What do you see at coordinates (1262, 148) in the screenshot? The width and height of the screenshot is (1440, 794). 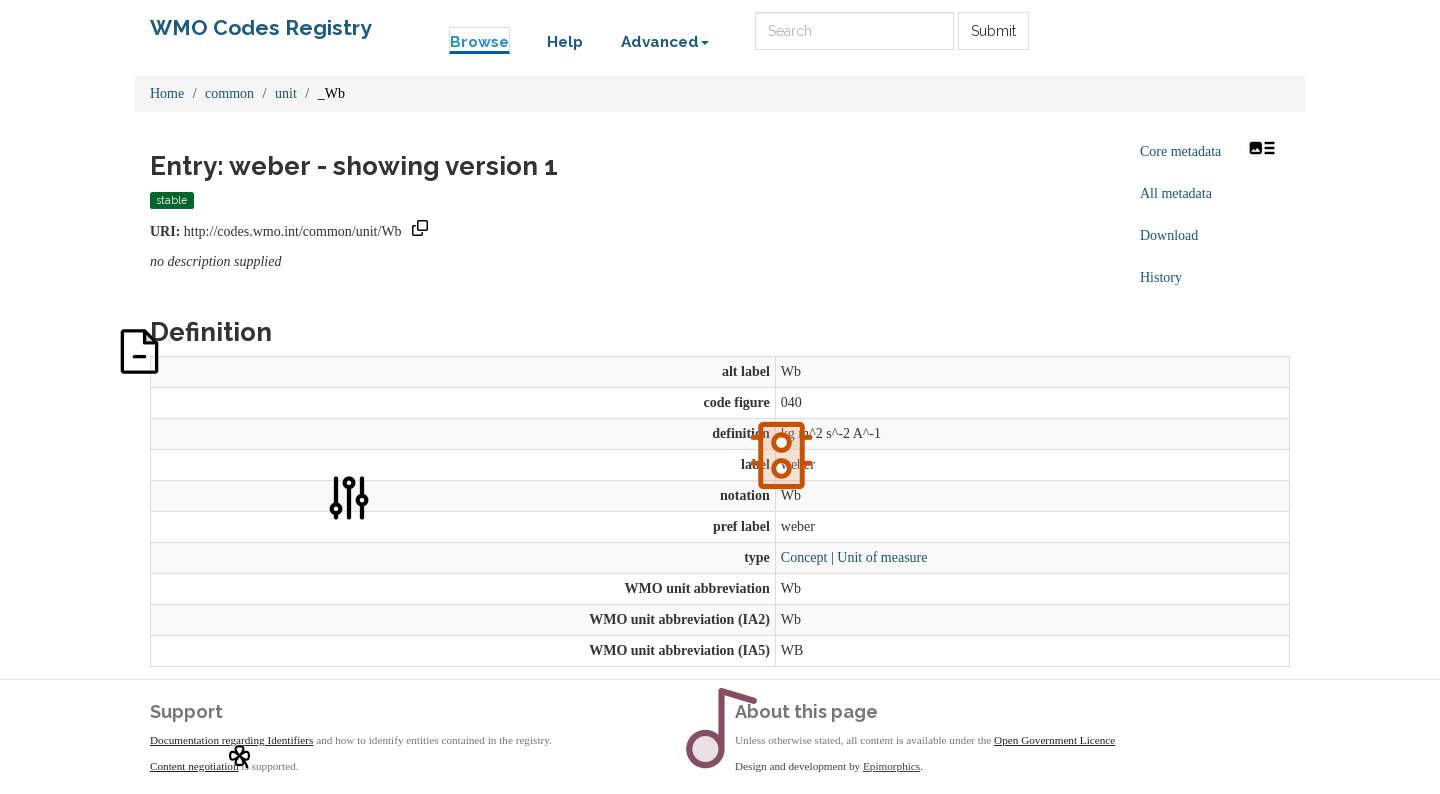 I see `view article or media with thumbnail preview` at bounding box center [1262, 148].